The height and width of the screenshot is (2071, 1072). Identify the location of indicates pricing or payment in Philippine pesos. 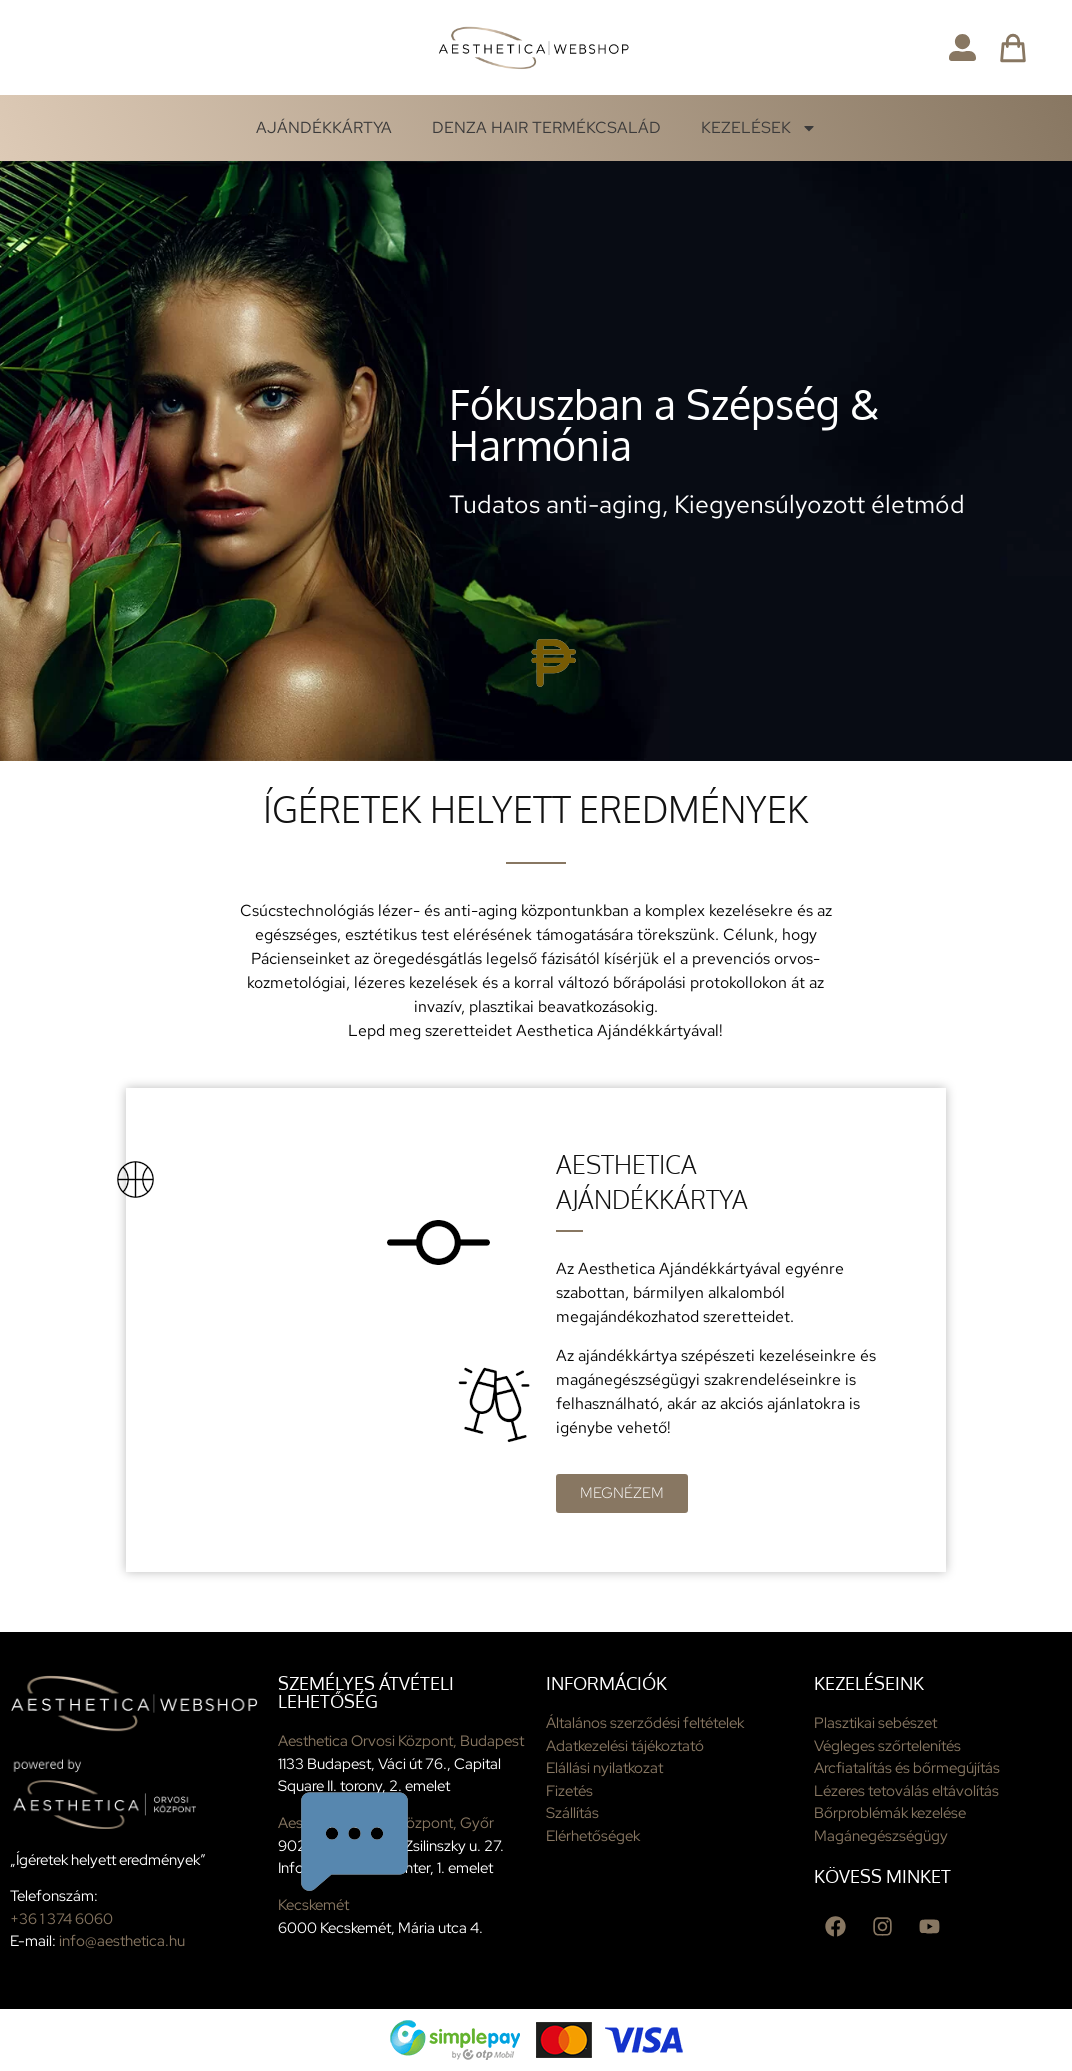
(552, 663).